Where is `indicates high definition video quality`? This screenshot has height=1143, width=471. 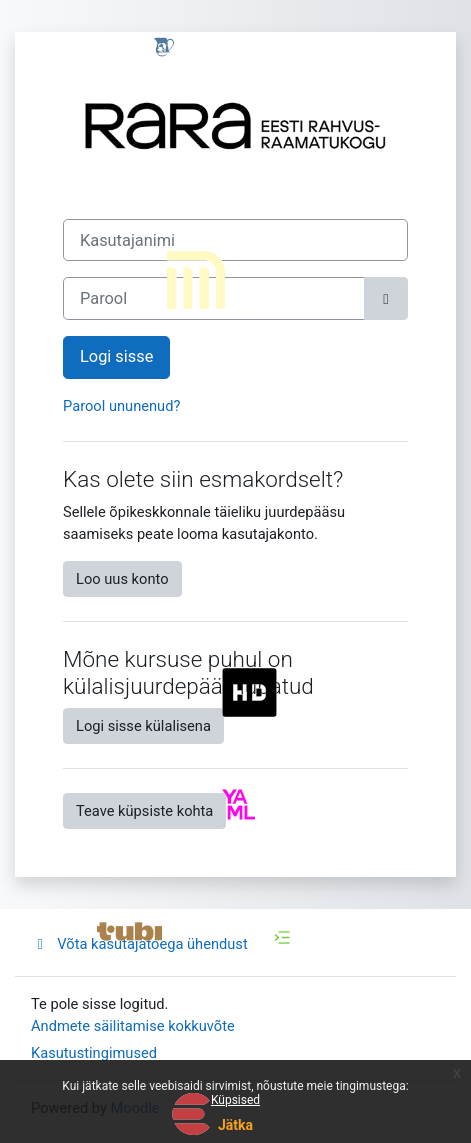
indicates high definition video quality is located at coordinates (249, 692).